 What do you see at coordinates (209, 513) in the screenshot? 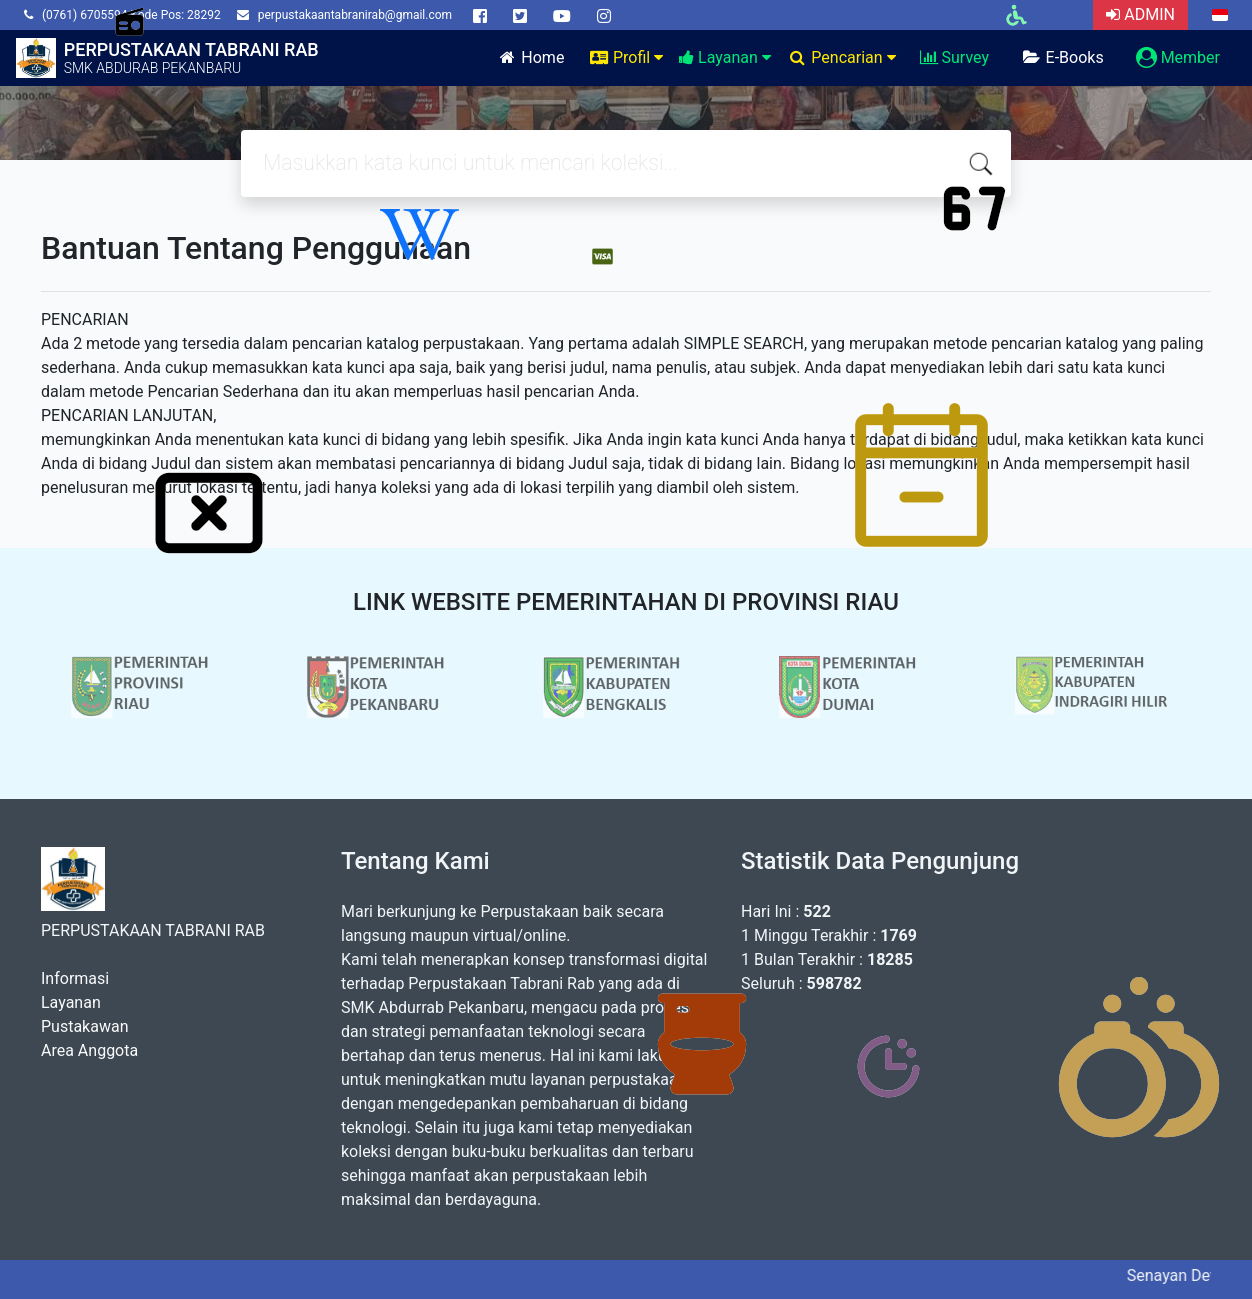
I see `close or dismiss a window` at bounding box center [209, 513].